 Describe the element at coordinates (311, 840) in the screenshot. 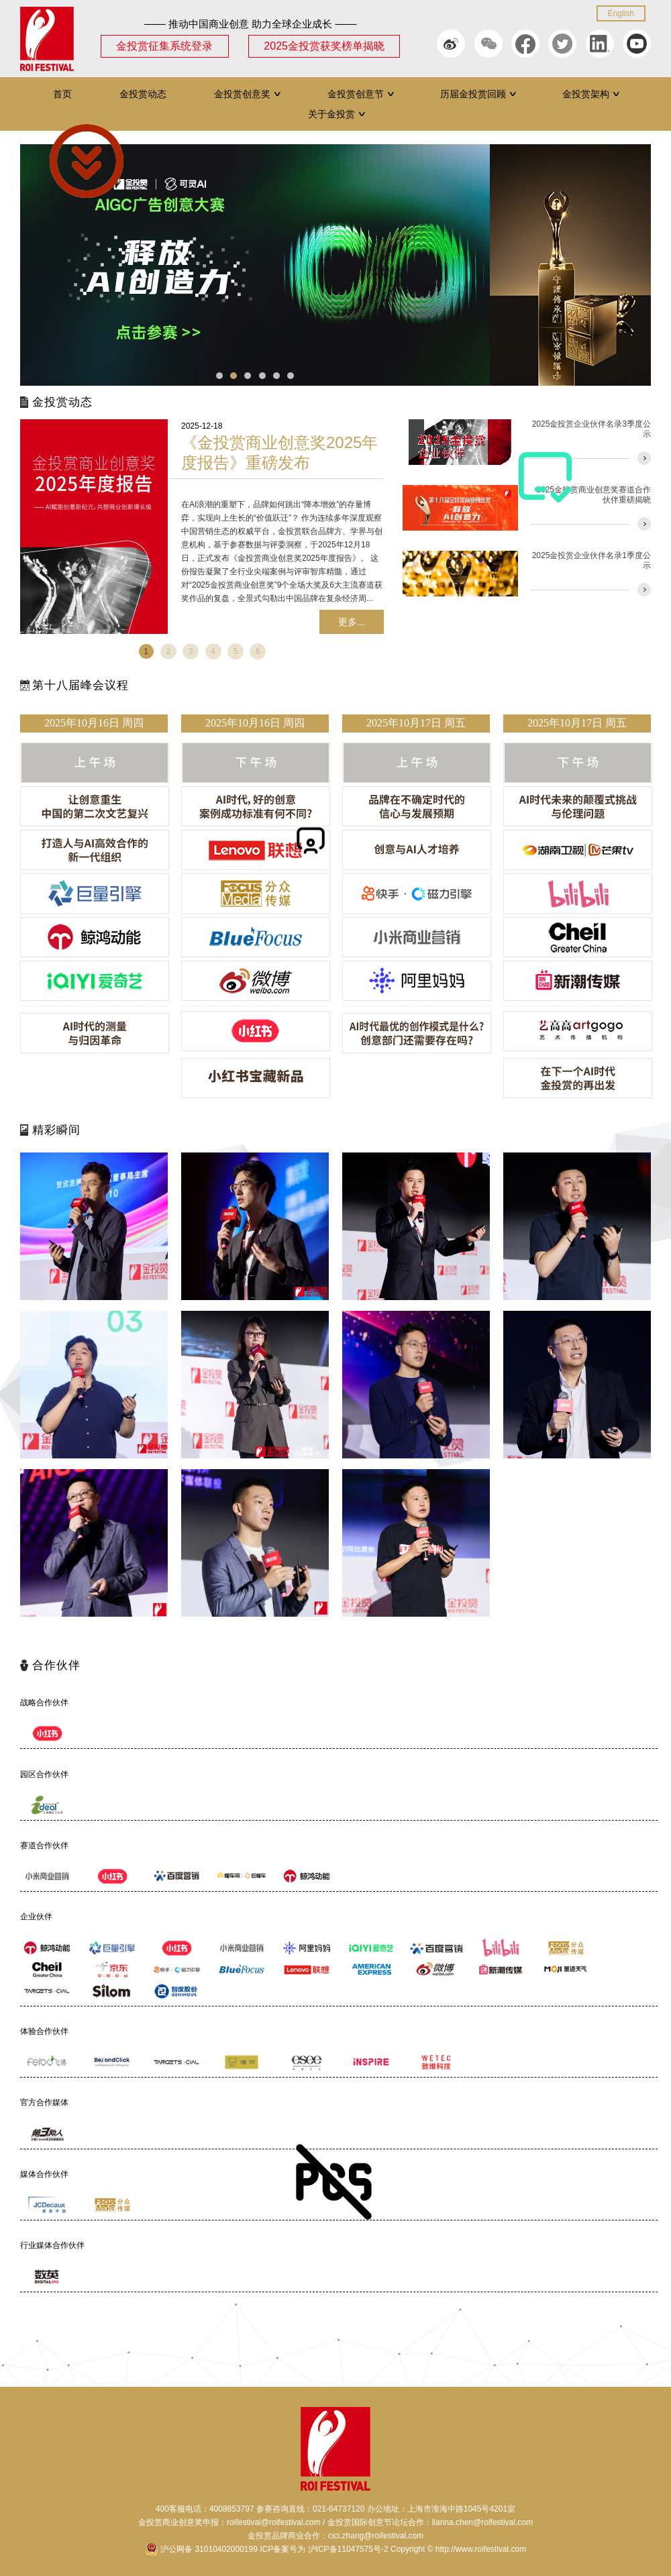

I see `view user's screen or monitor activity` at that location.